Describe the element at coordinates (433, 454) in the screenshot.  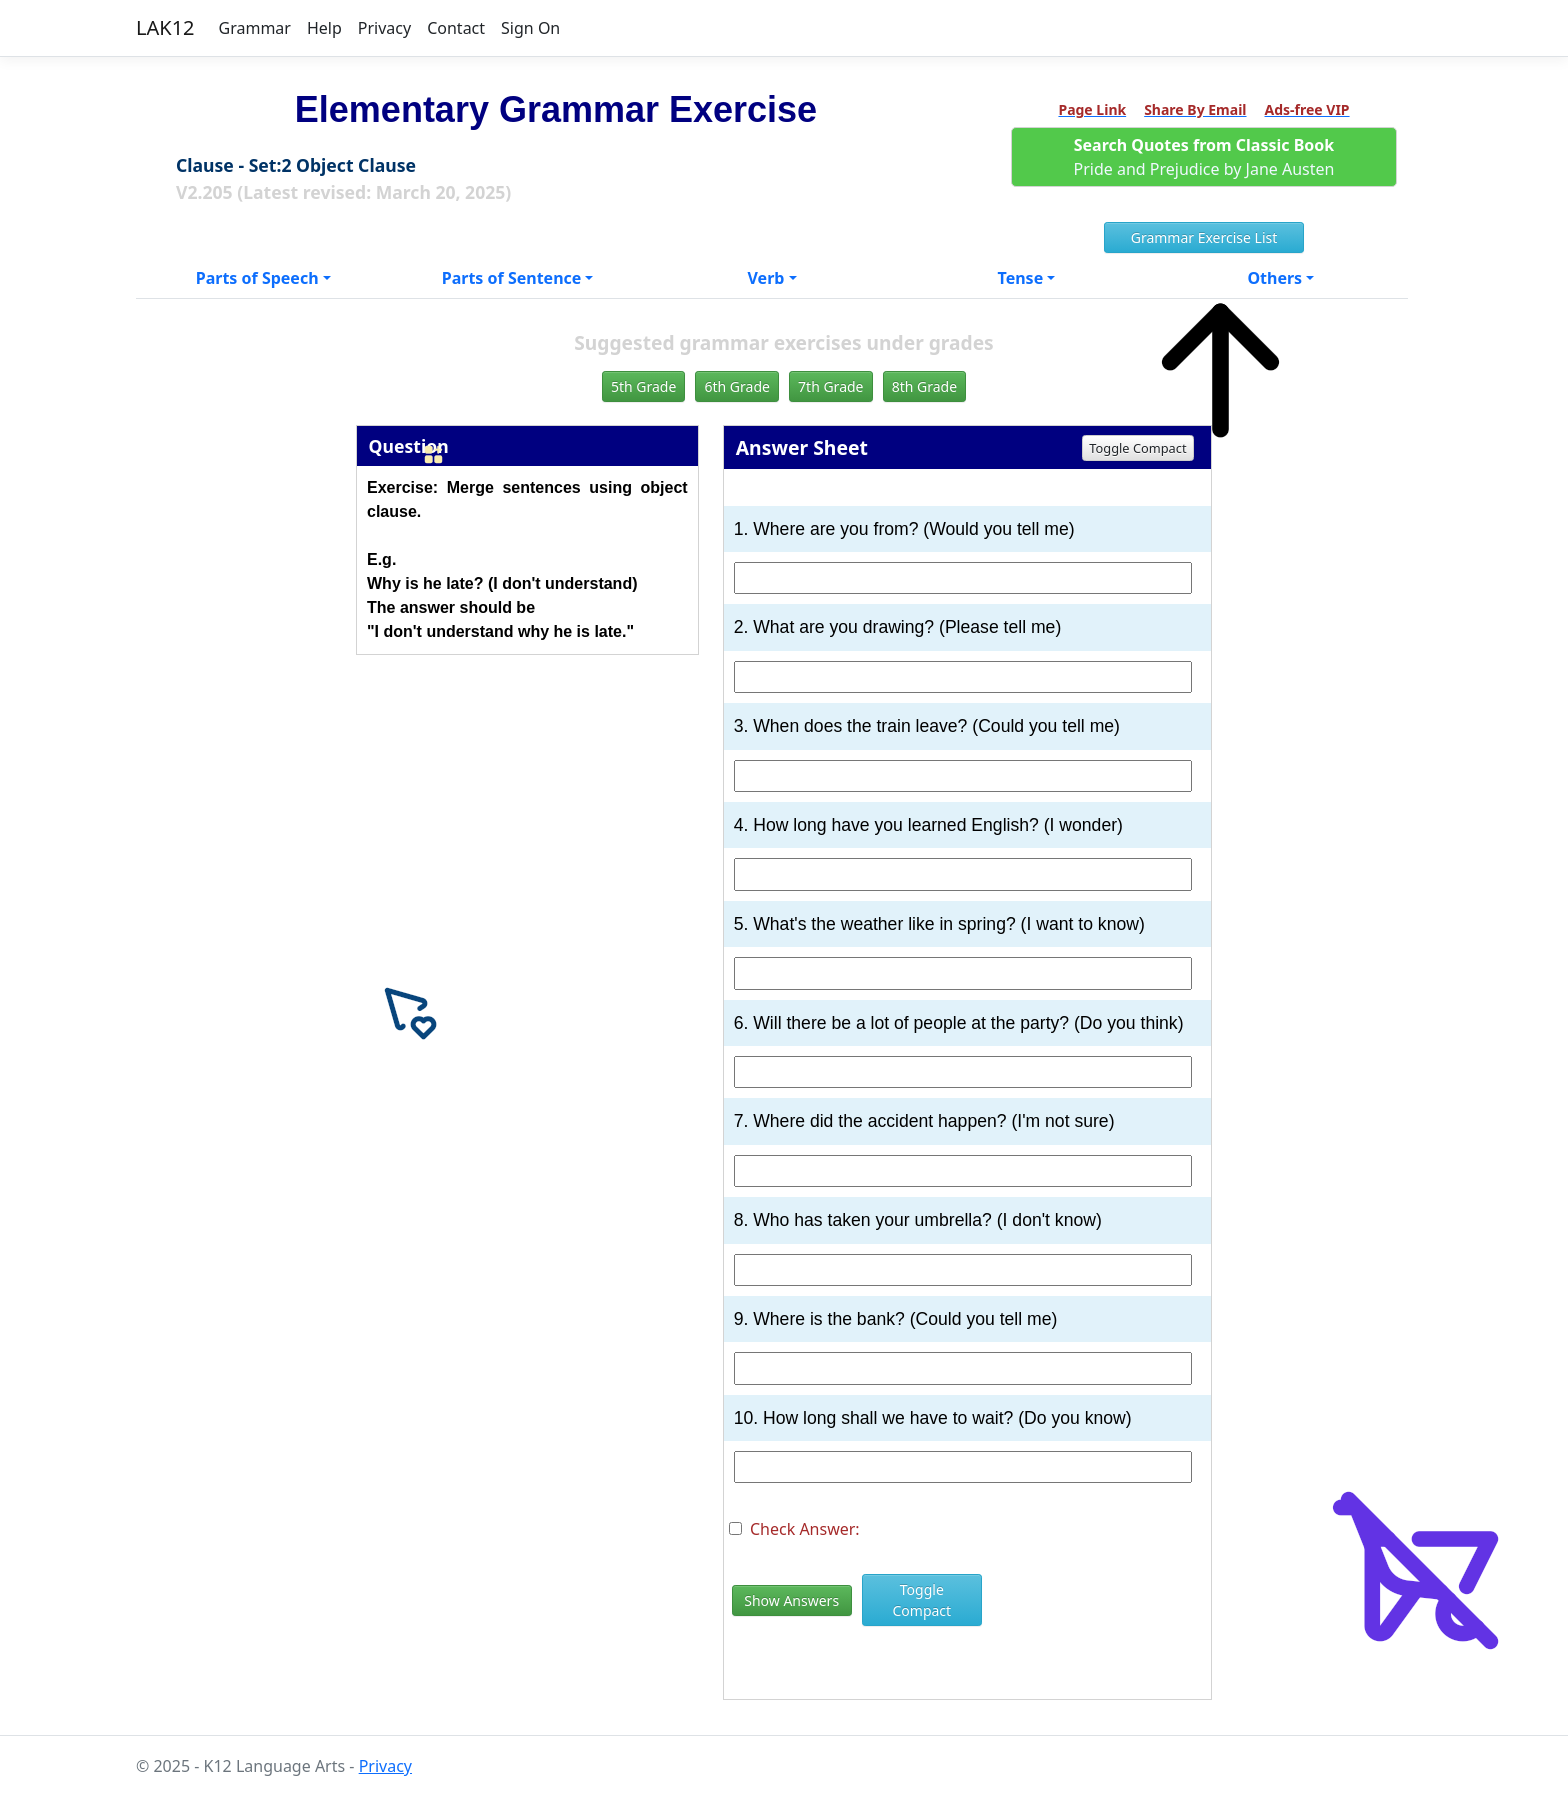
I see `access app drawer or menu` at that location.